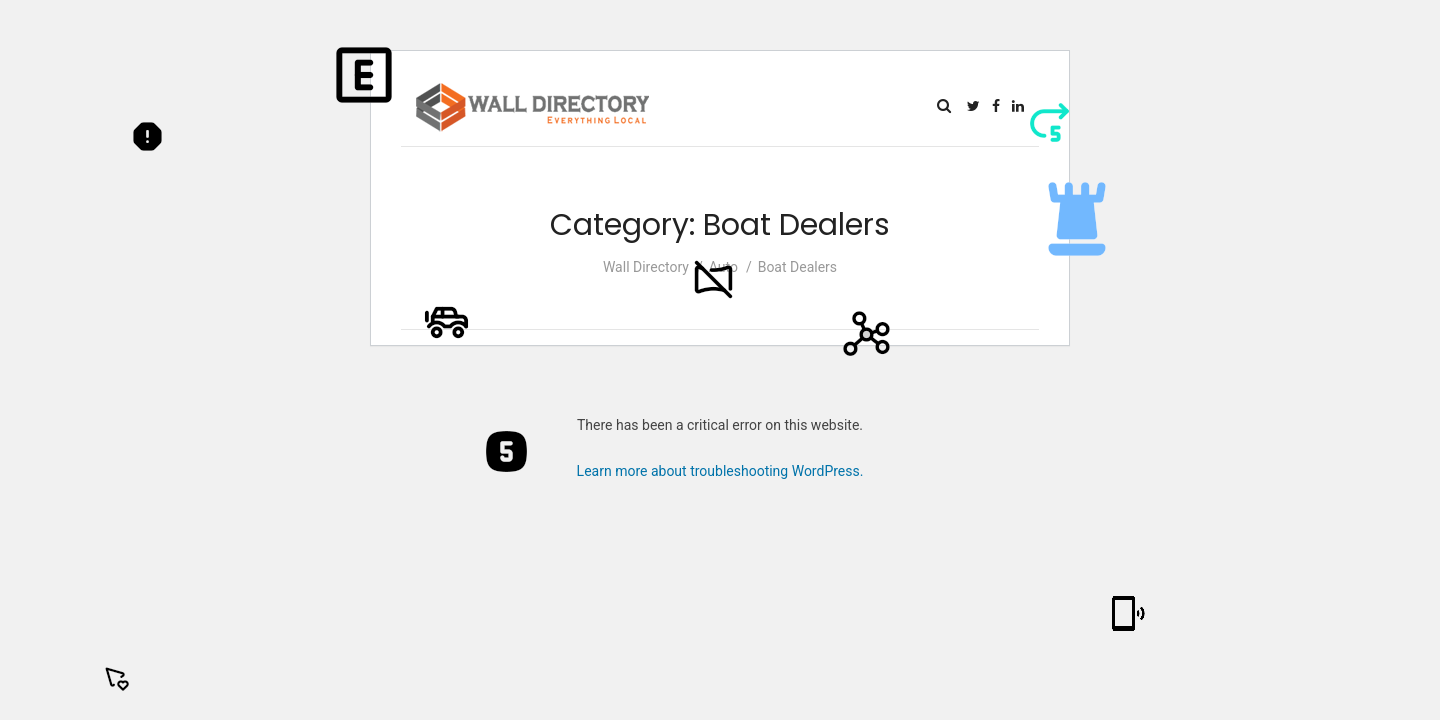 This screenshot has height=720, width=1440. Describe the element at coordinates (147, 136) in the screenshot. I see `indicates a critical error or warning` at that location.